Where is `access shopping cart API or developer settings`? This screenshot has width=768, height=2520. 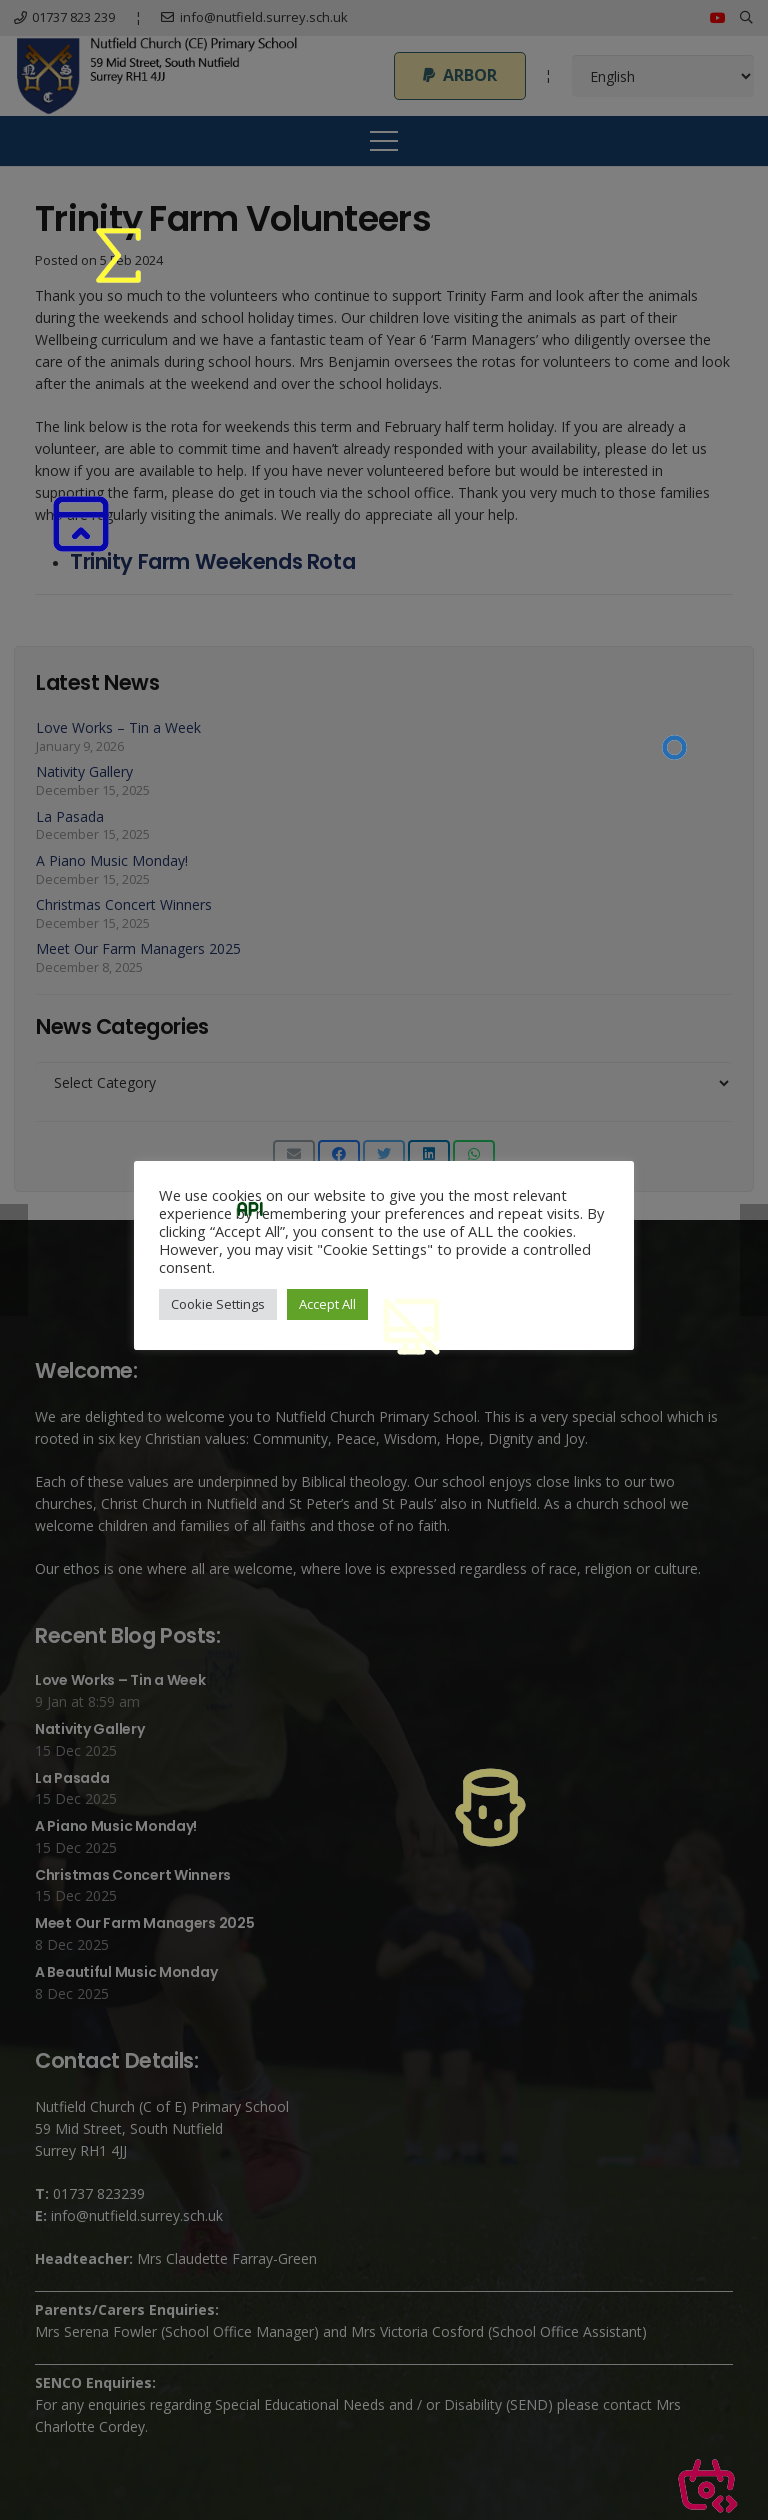 access shopping cart API or developer settings is located at coordinates (706, 2484).